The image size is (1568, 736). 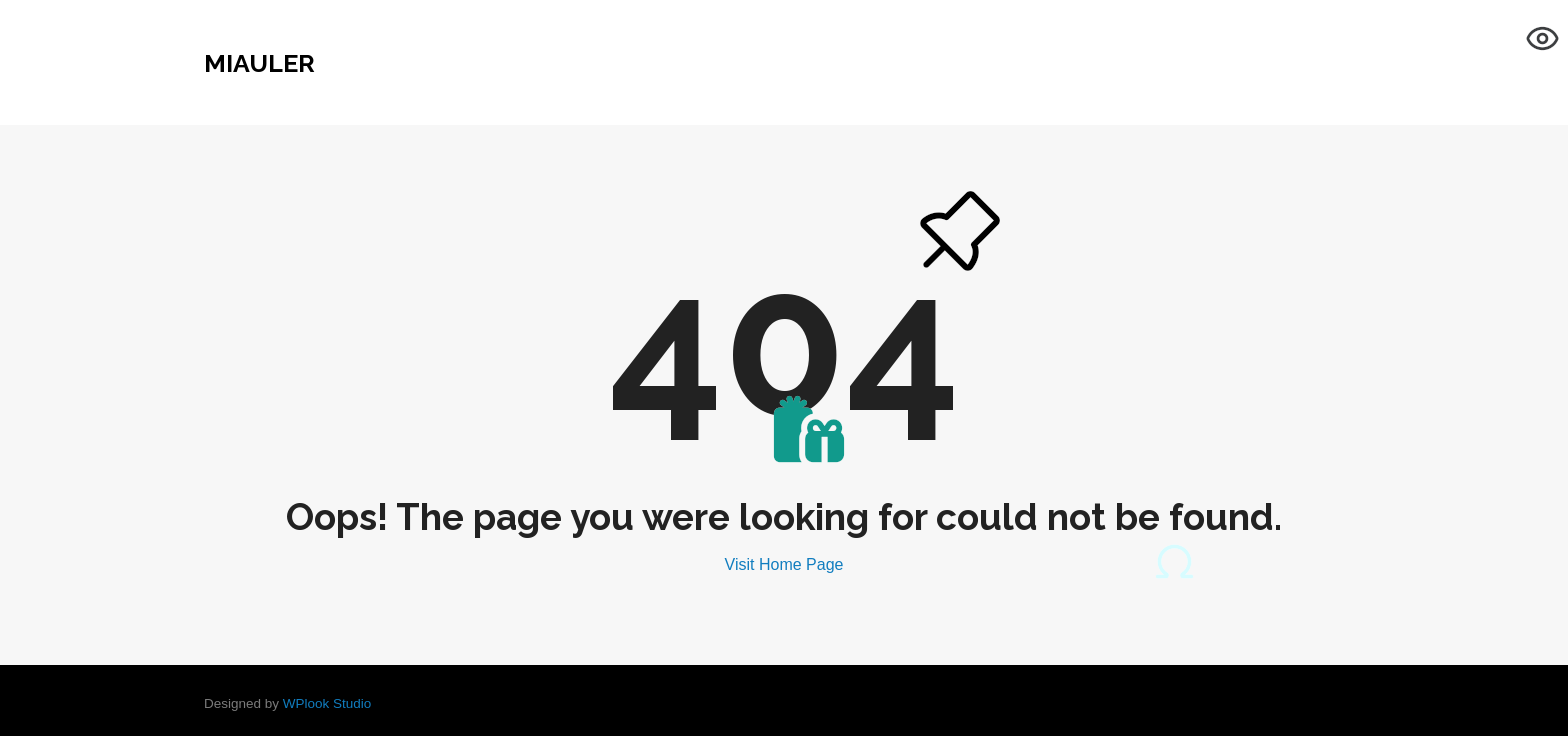 I want to click on represents the omega symbol in mathematical or scientific contexts, so click(x=1174, y=561).